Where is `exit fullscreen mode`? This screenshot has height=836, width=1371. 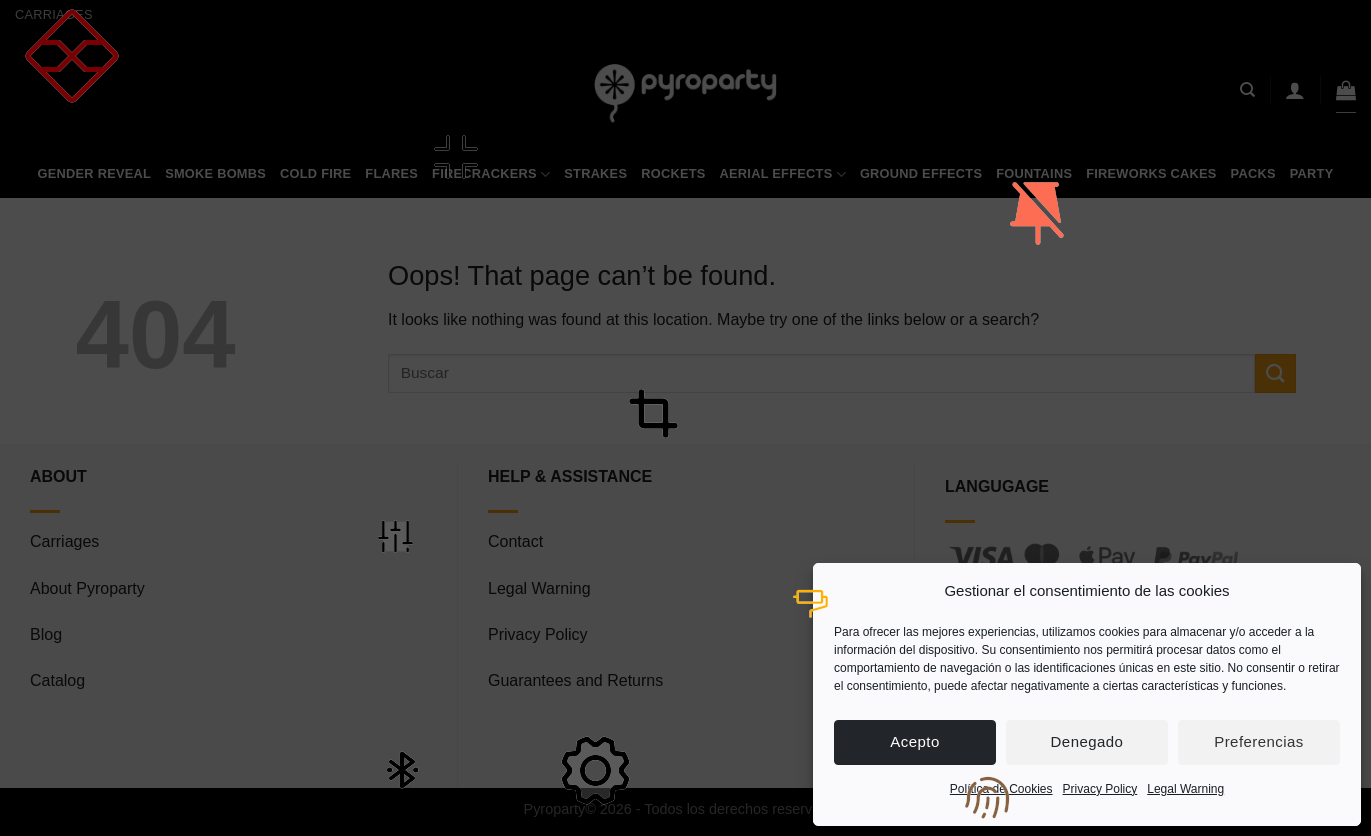
exit fullscreen mode is located at coordinates (456, 157).